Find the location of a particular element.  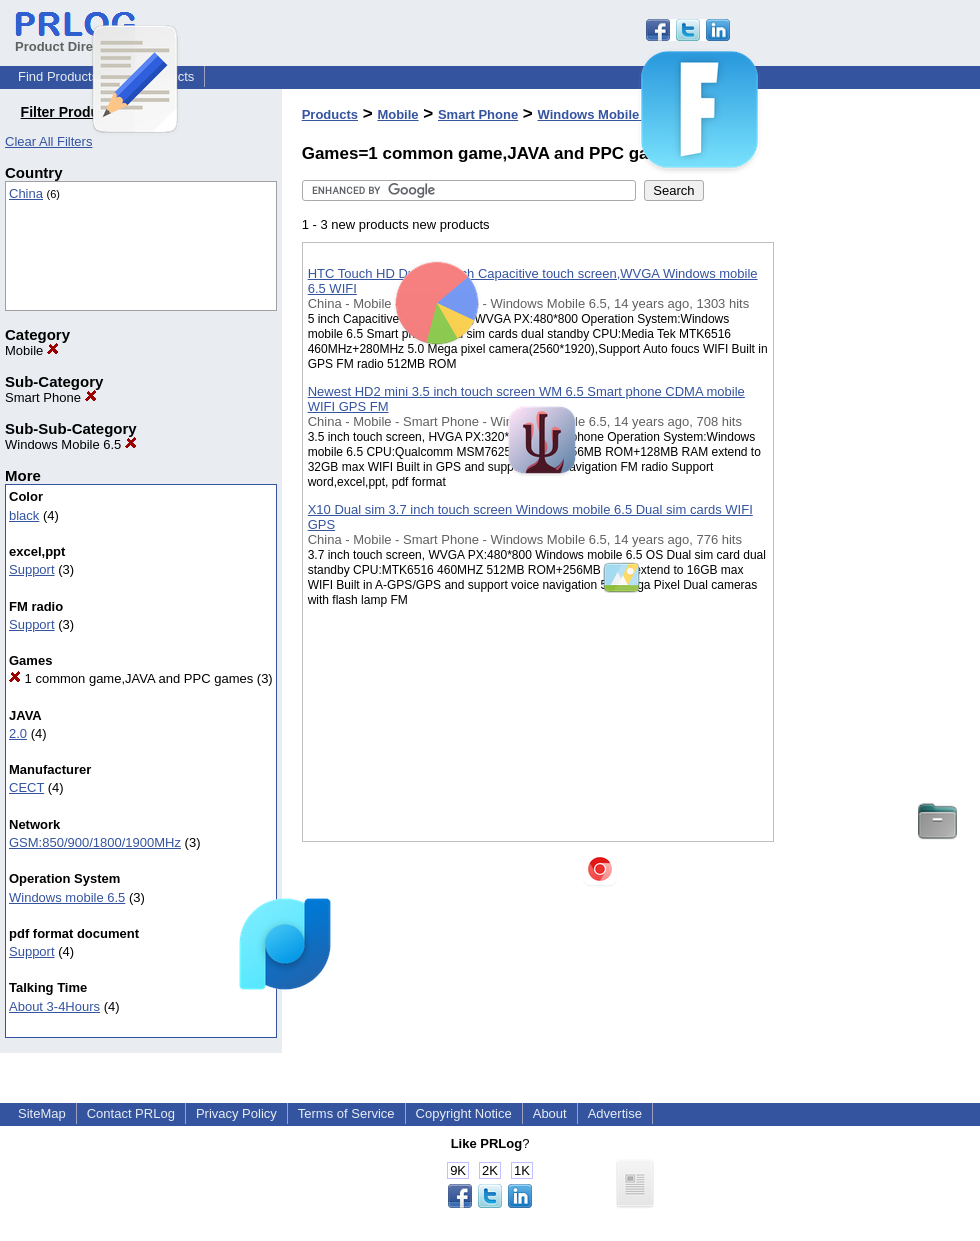

open the TalentOnboard application is located at coordinates (285, 944).